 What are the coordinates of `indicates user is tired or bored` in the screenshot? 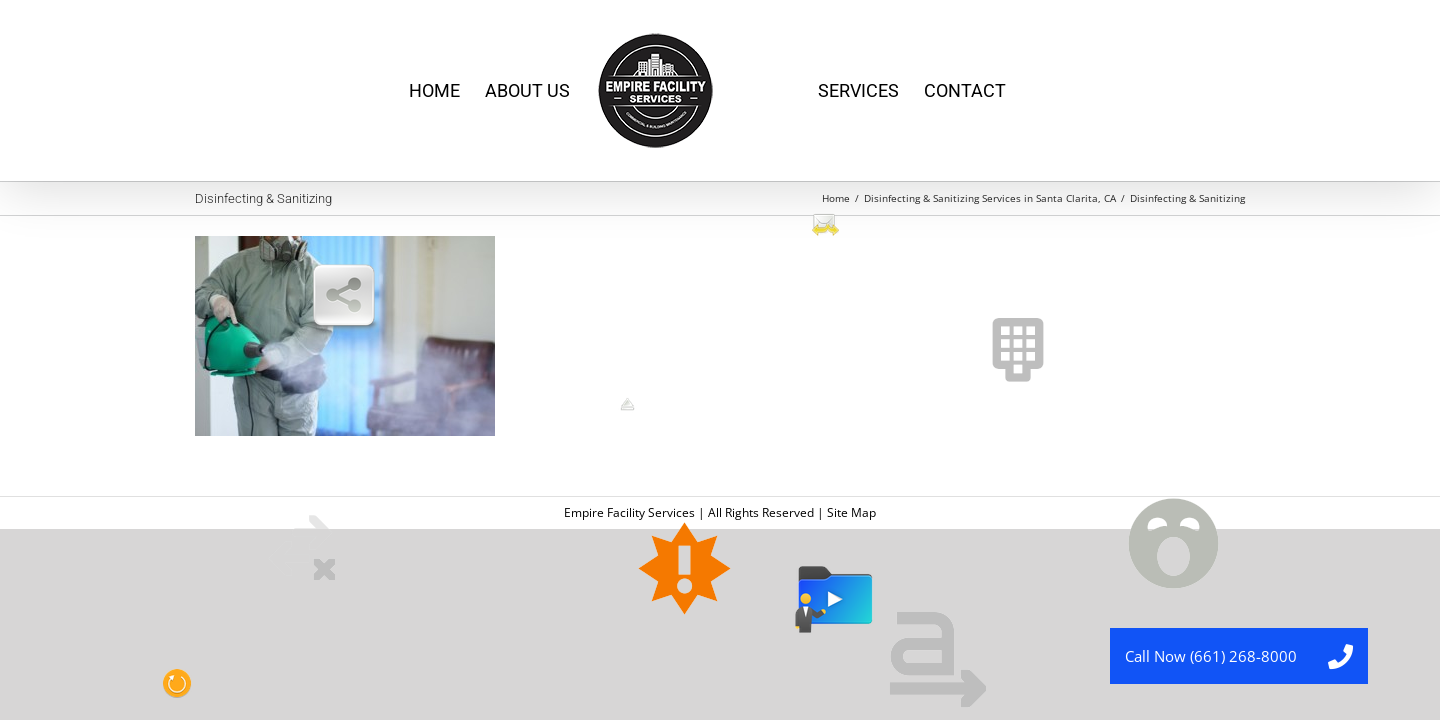 It's located at (1173, 543).